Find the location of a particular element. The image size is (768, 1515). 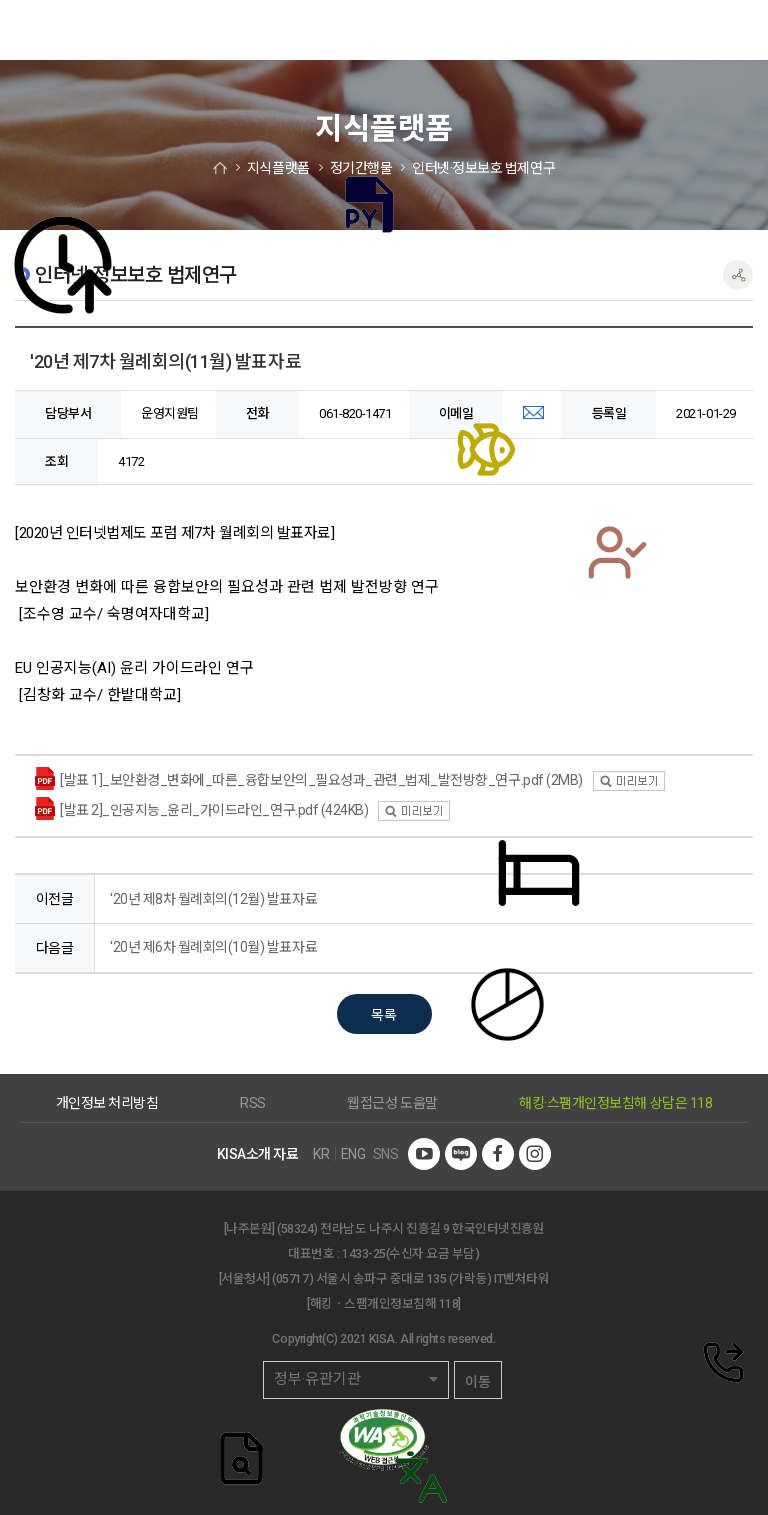

forward a call to another number is located at coordinates (723, 1362).